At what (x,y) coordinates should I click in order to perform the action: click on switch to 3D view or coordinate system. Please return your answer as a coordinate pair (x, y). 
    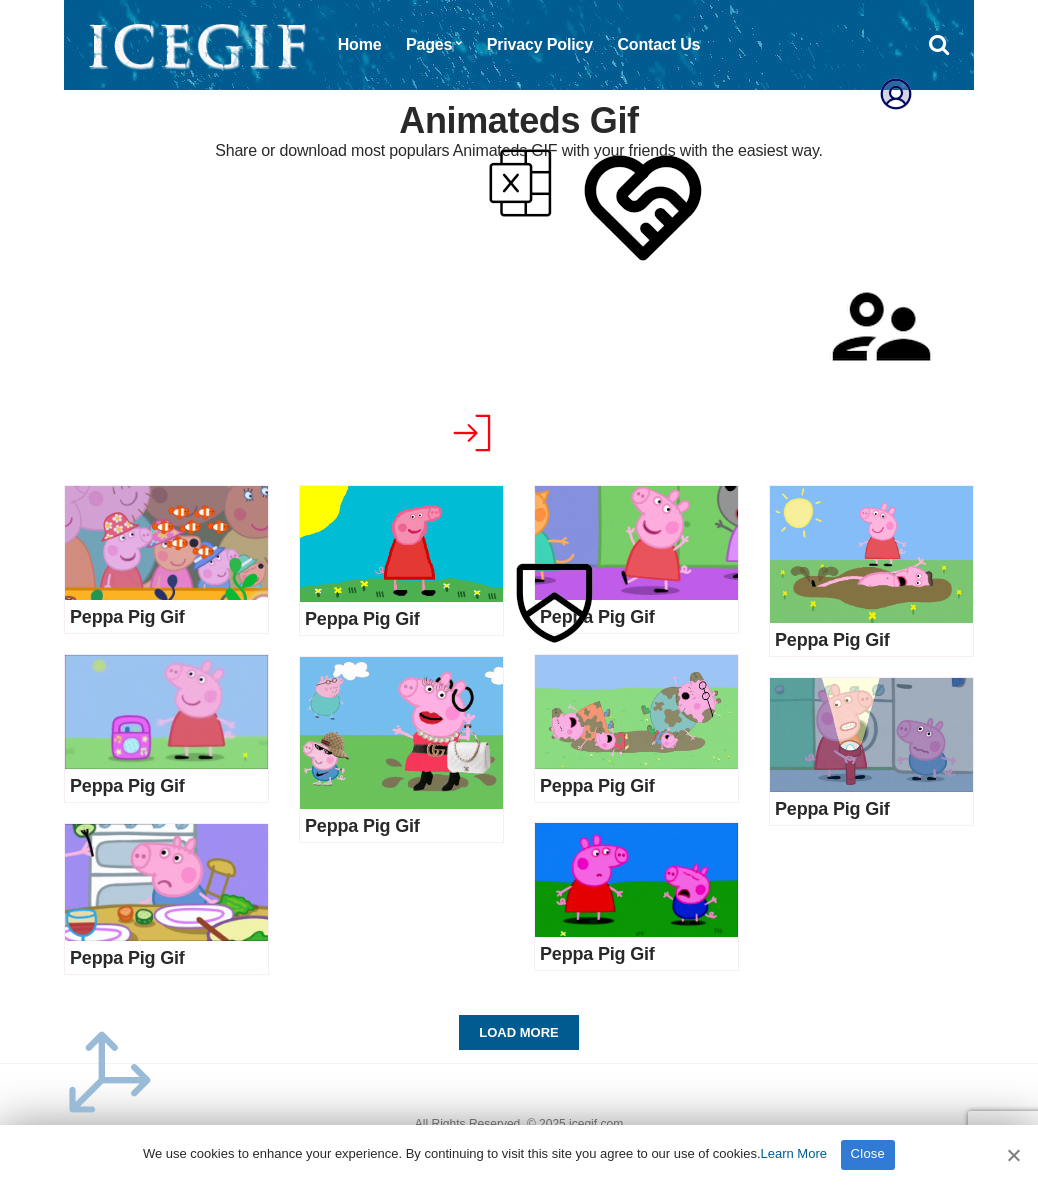
    Looking at the image, I should click on (105, 1077).